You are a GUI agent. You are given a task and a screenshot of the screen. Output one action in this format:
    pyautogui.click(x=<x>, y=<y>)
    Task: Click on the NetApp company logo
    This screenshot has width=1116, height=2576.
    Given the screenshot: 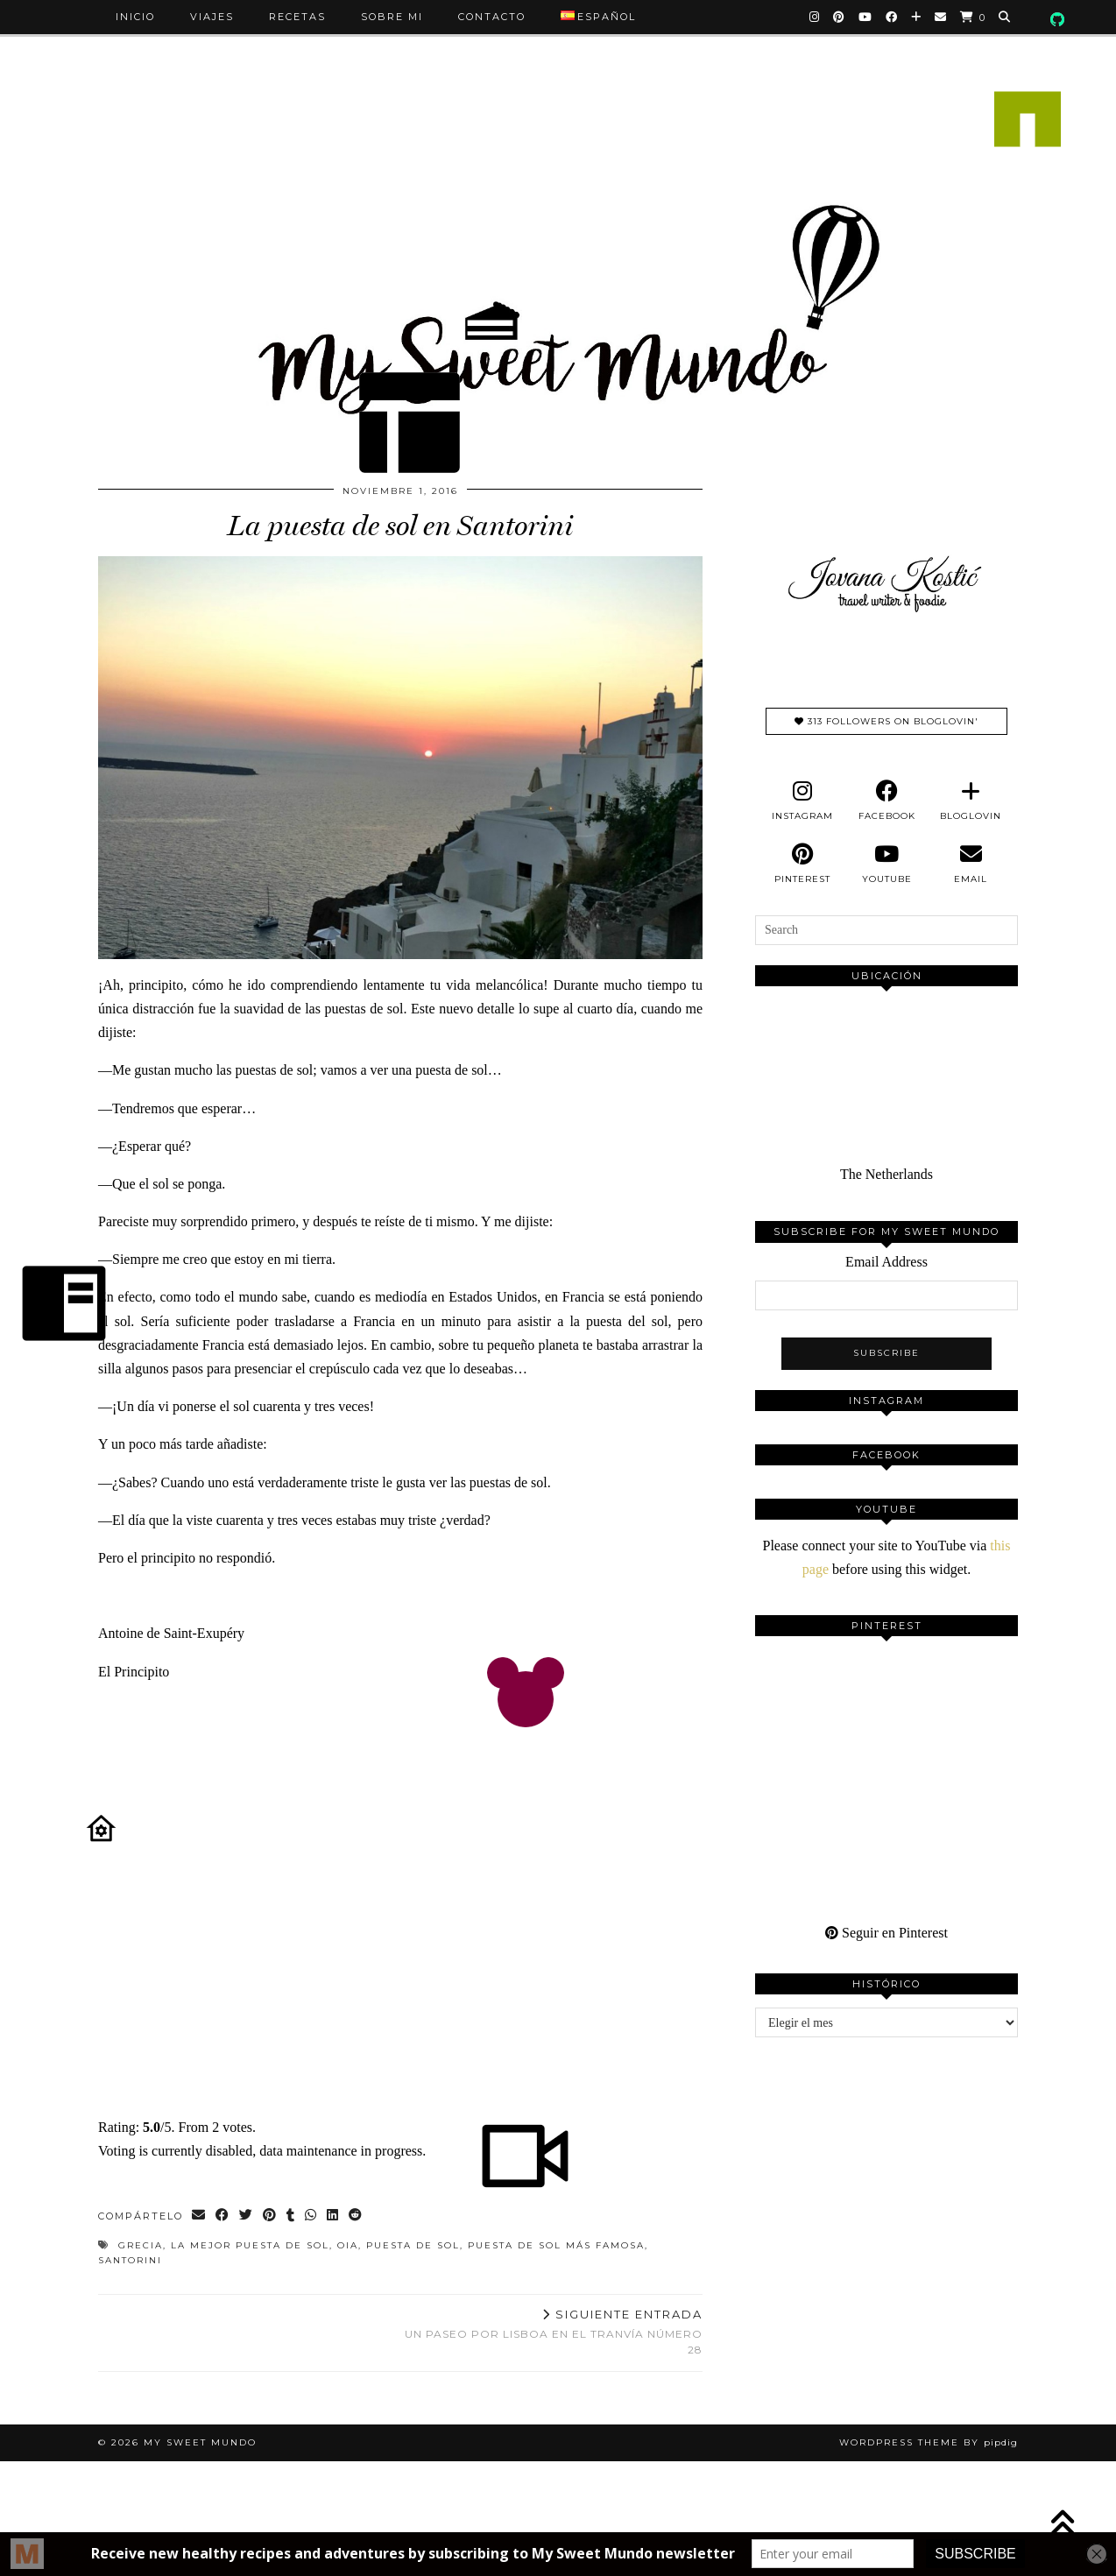 What is the action you would take?
    pyautogui.click(x=1028, y=119)
    